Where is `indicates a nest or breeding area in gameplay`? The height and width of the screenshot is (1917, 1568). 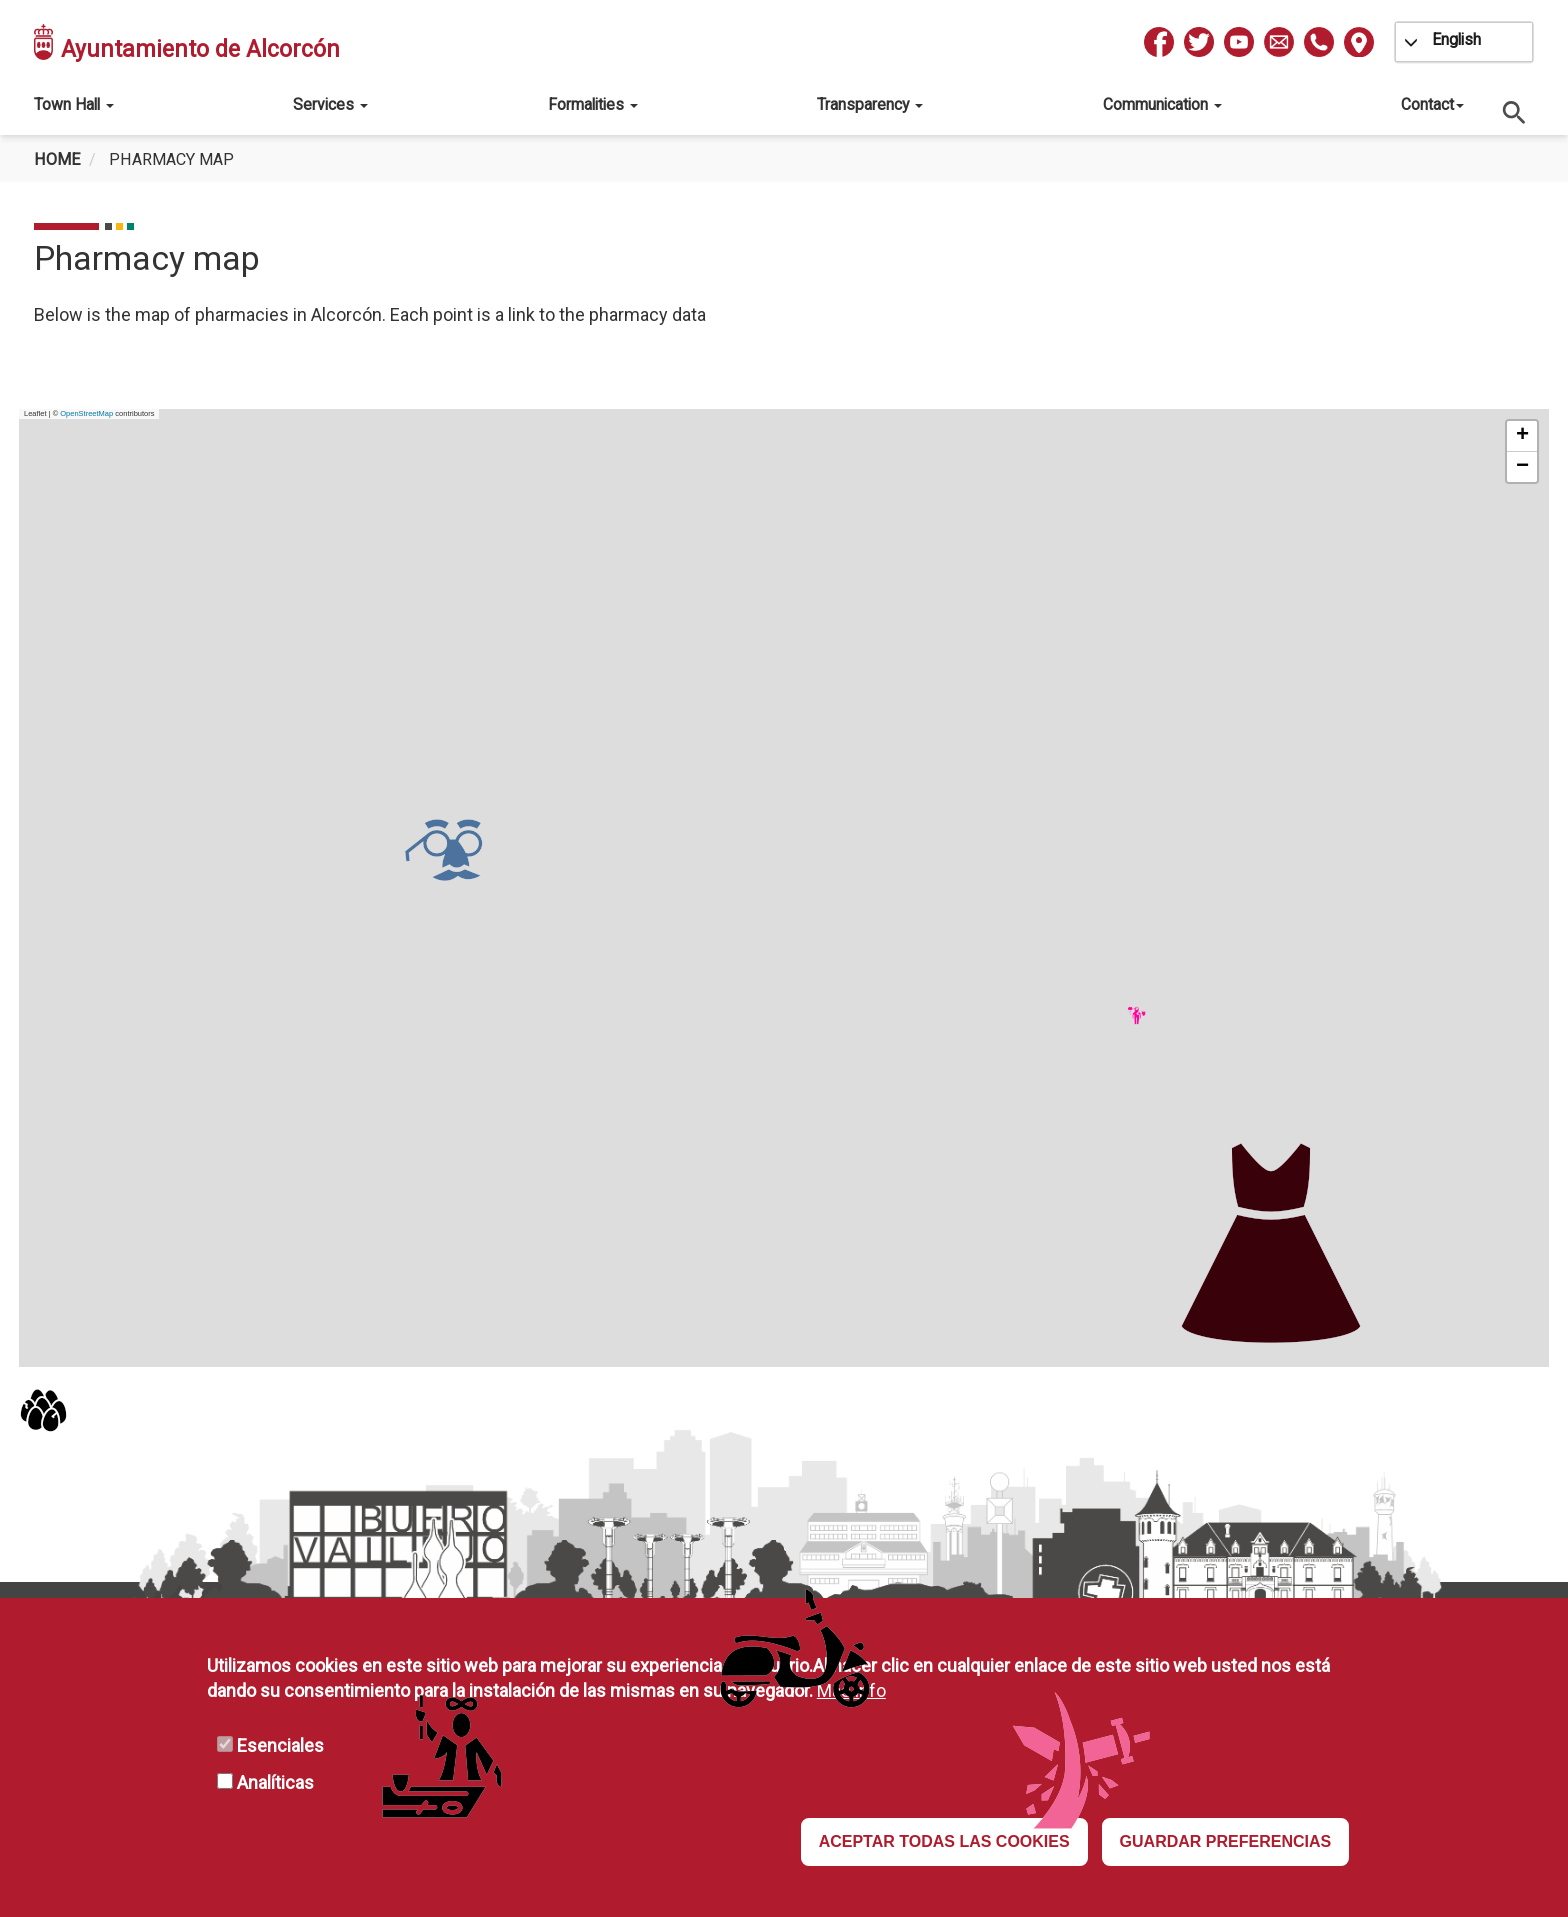 indicates a nest or breeding area in gameplay is located at coordinates (43, 1410).